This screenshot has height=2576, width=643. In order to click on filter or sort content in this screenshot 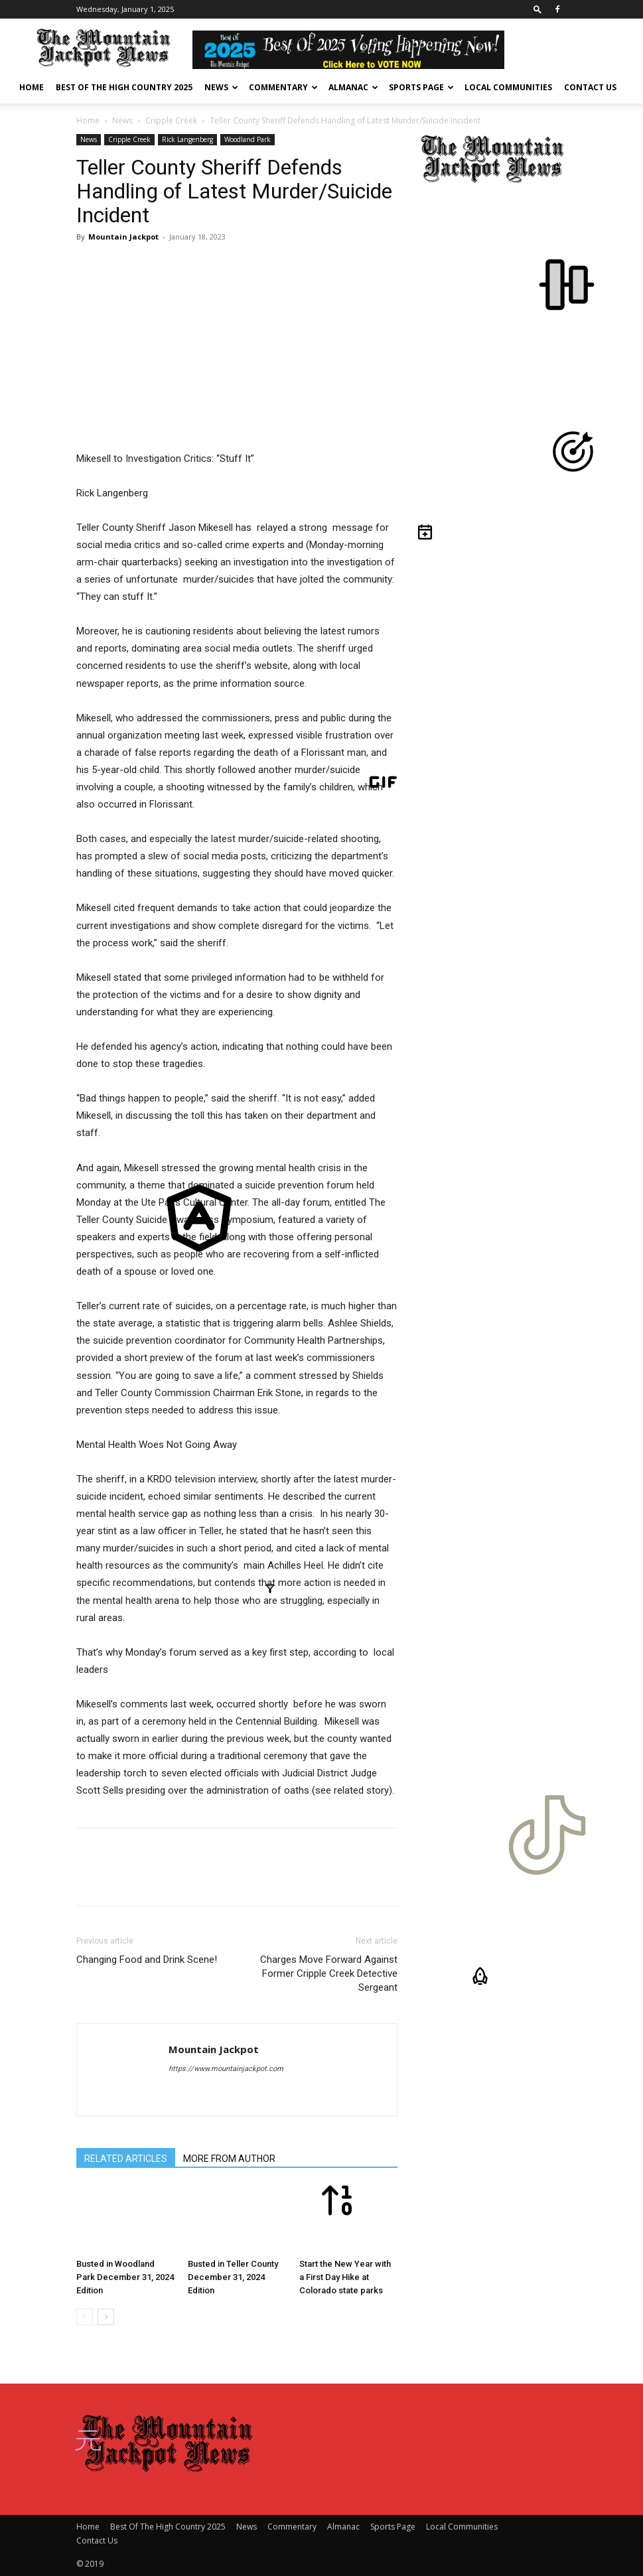, I will do `click(270, 1589)`.